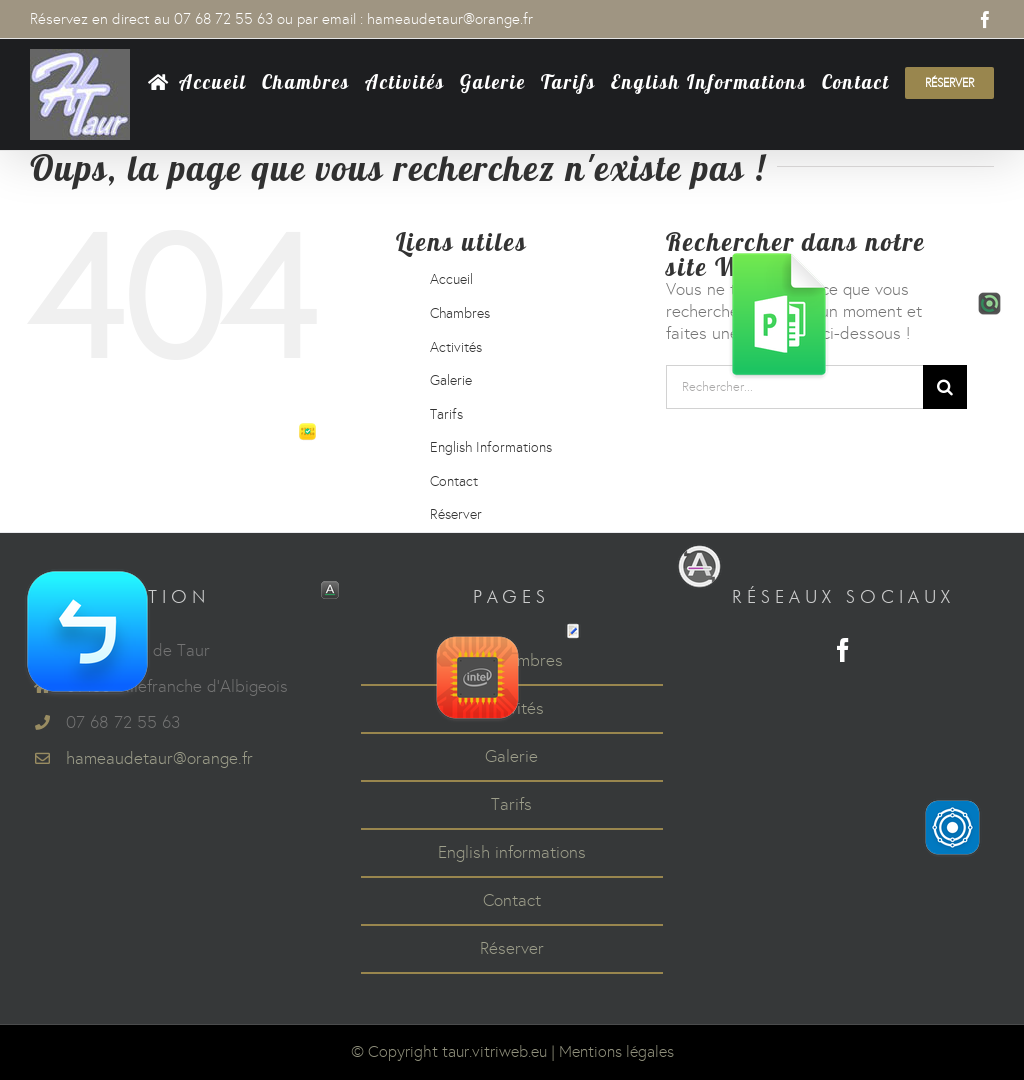  I want to click on open spell check tool, so click(330, 590).